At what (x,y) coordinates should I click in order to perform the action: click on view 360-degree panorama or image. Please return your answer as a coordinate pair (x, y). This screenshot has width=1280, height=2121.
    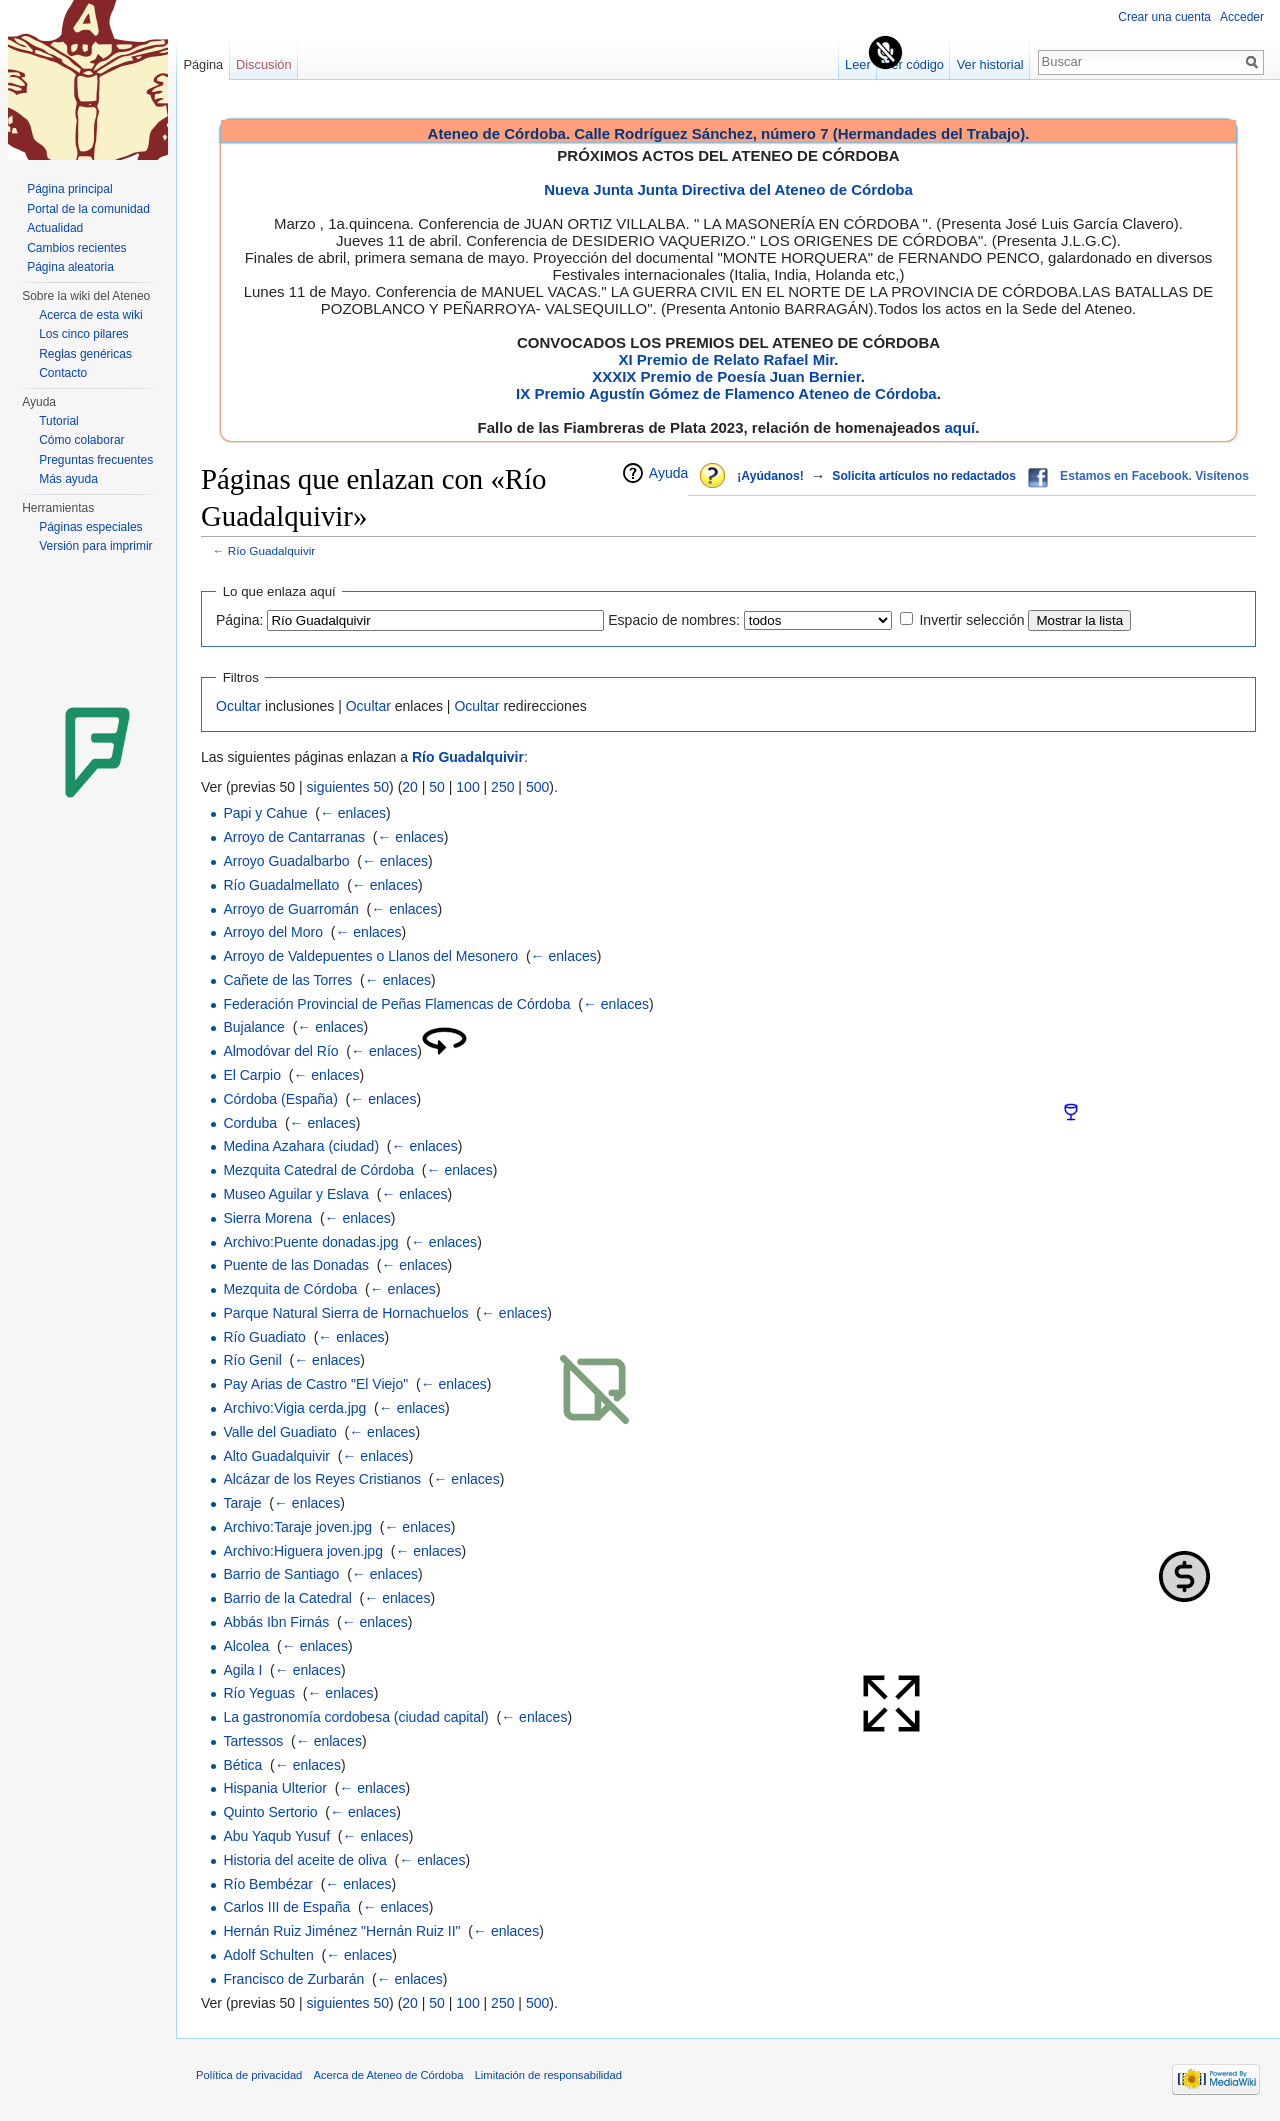
    Looking at the image, I should click on (444, 1038).